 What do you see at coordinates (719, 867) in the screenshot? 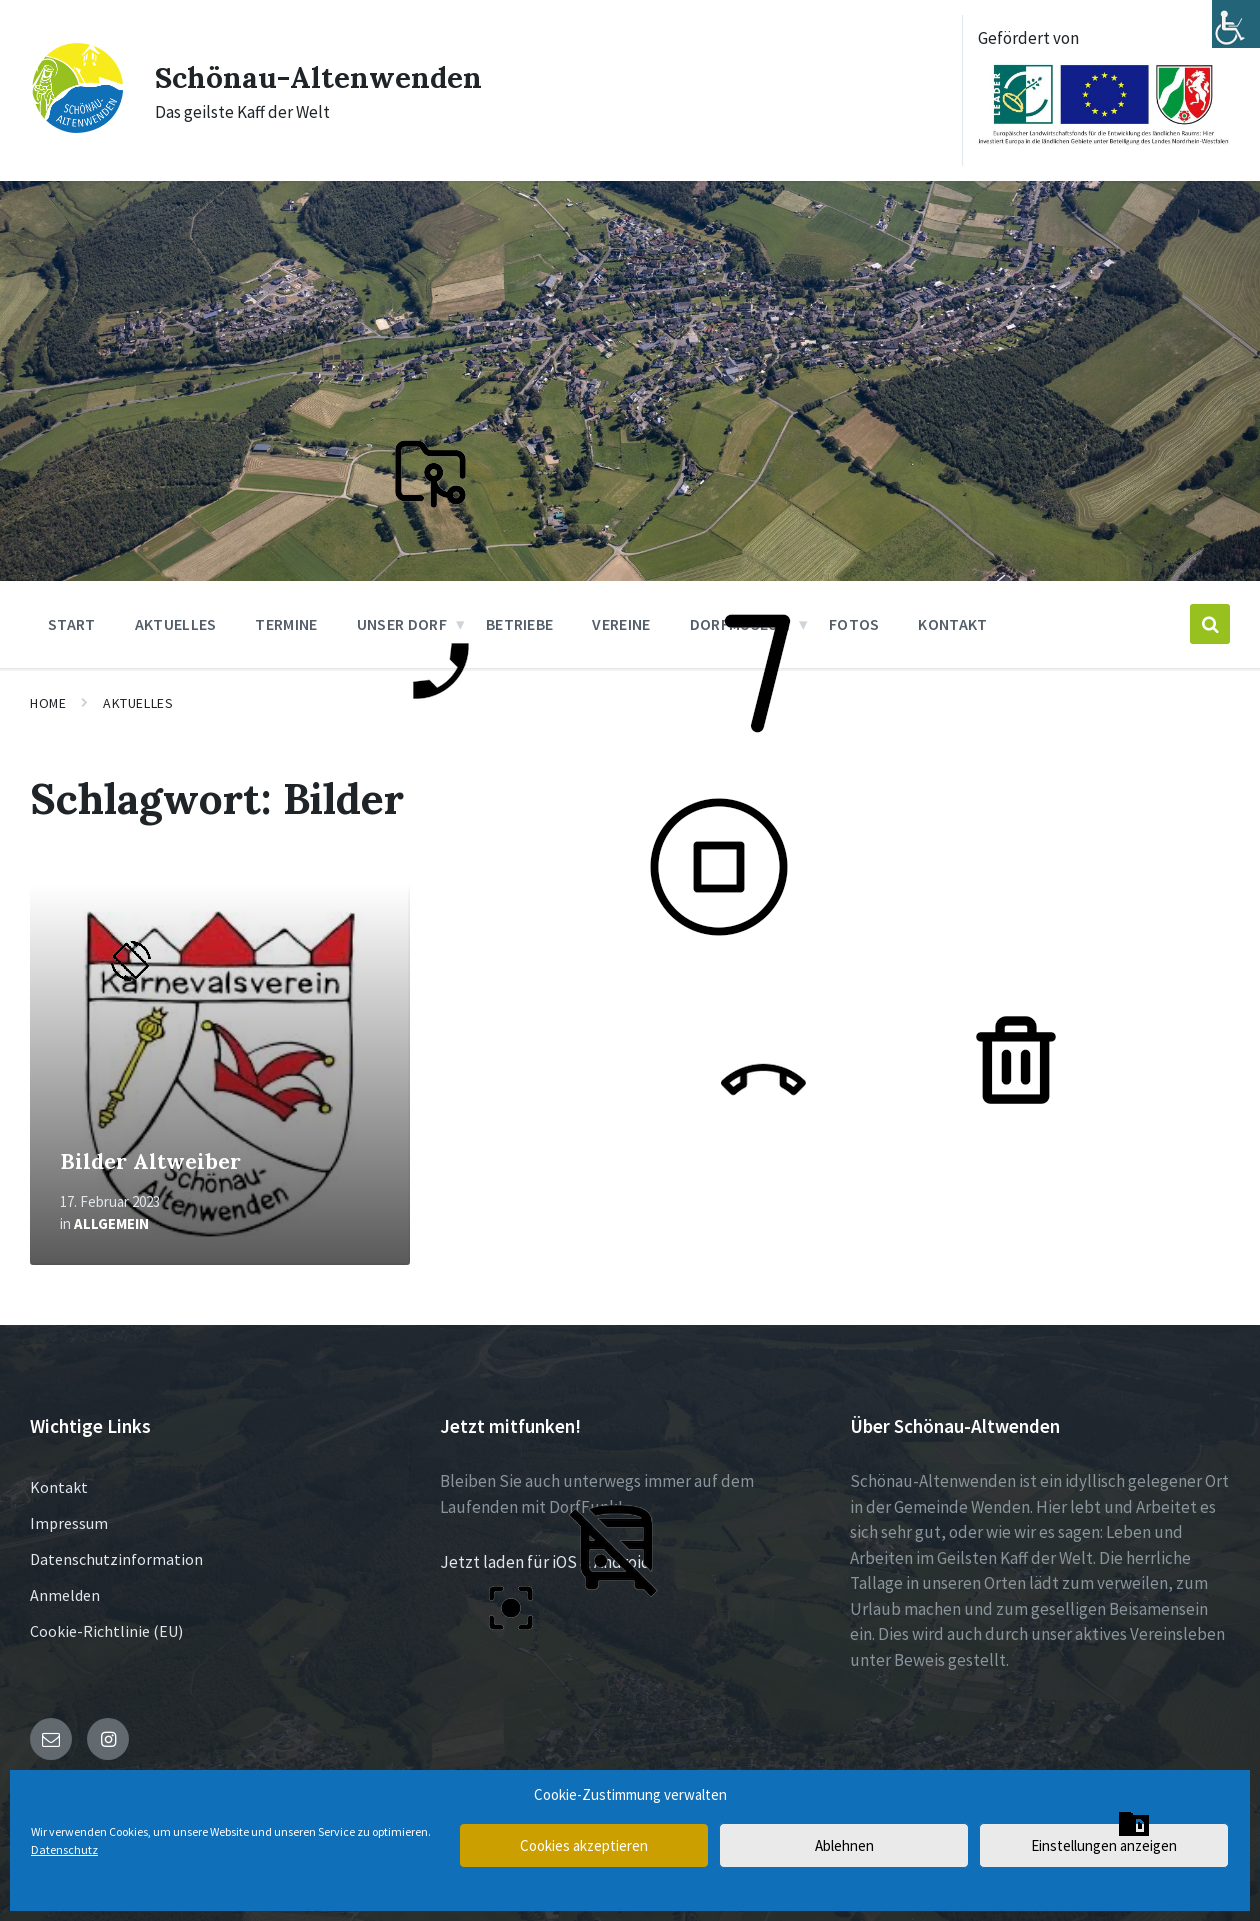
I see `stop media playback` at bounding box center [719, 867].